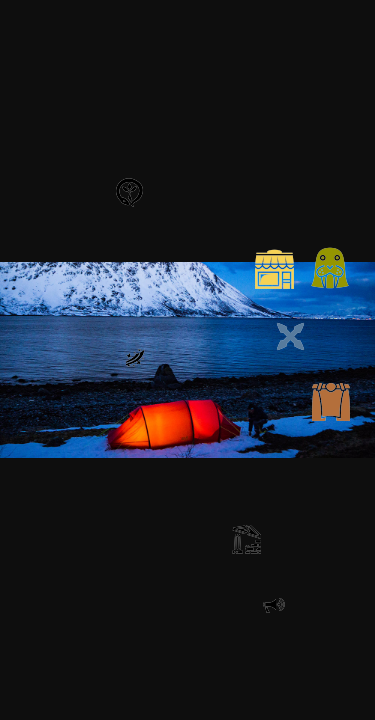 The width and height of the screenshot is (375, 720). I want to click on make an announcement or broadcast, so click(273, 604).